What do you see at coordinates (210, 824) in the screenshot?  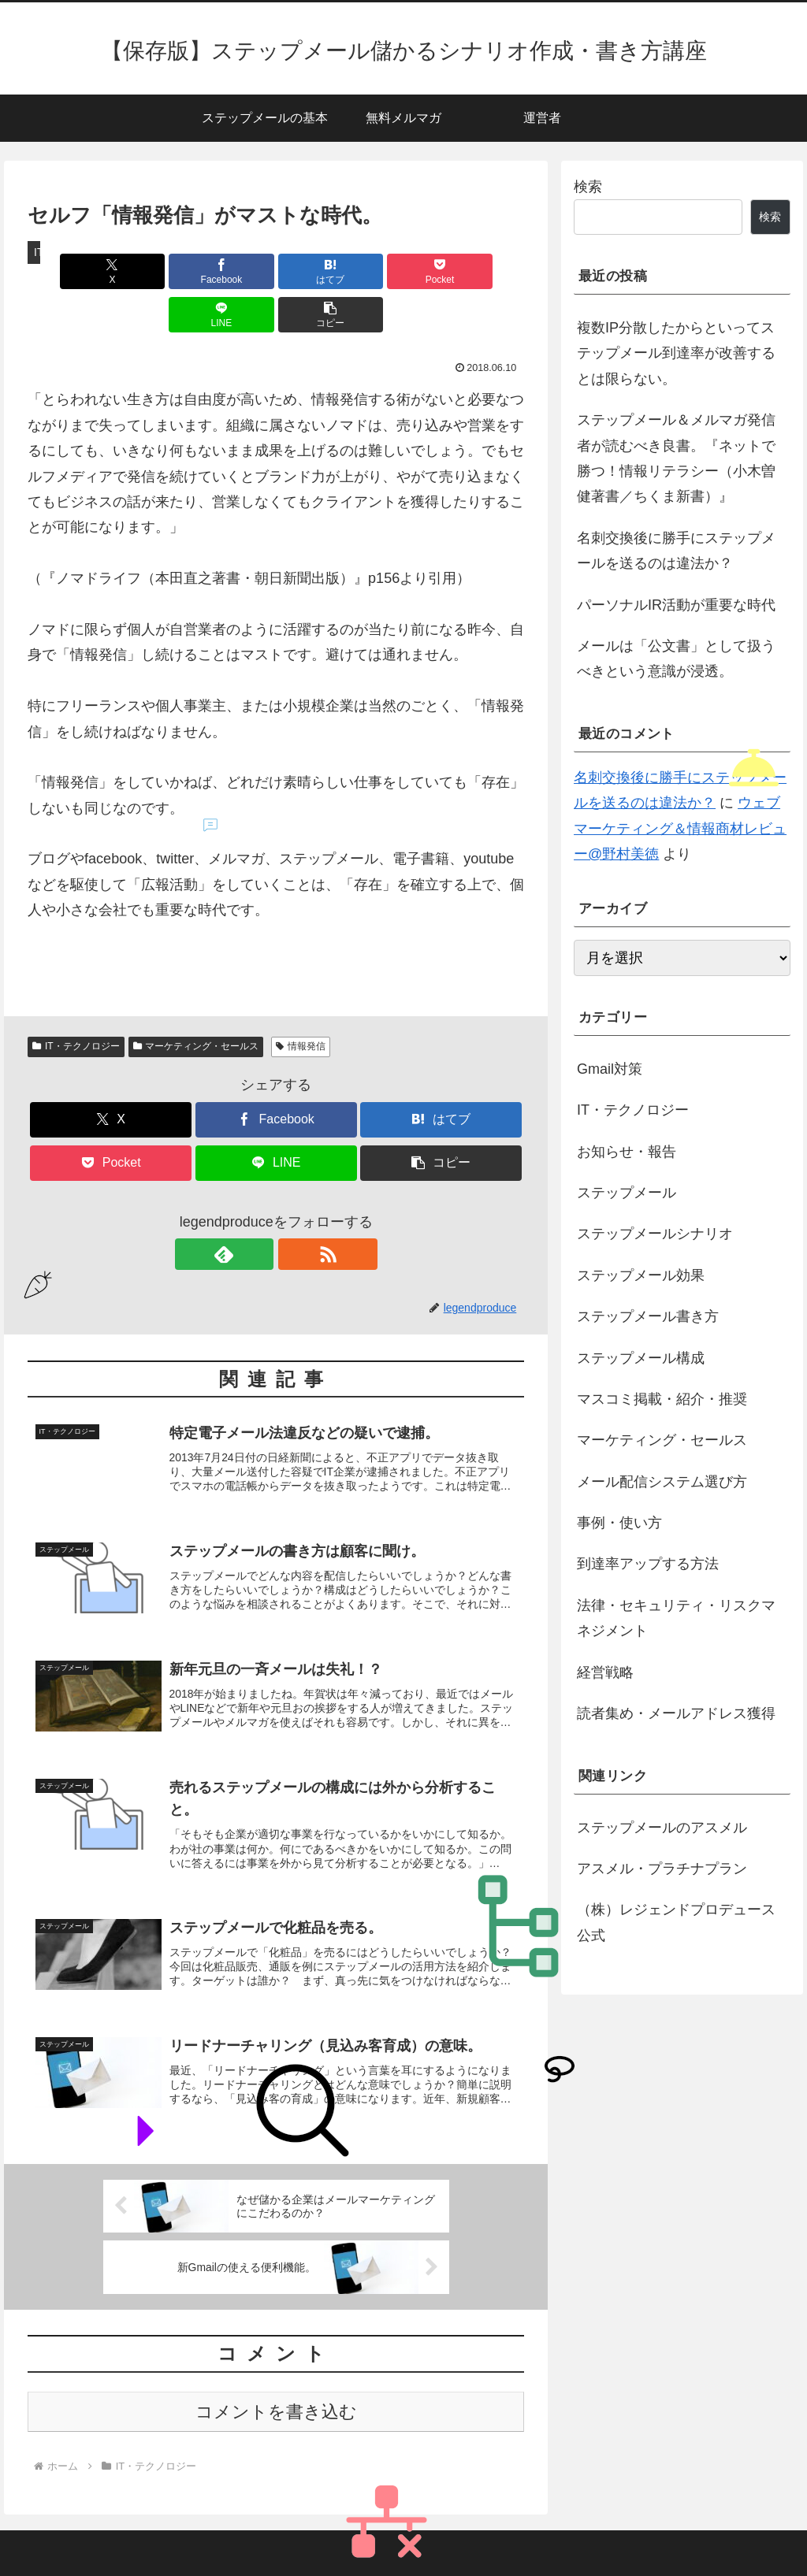 I see `open chat or messaging` at bounding box center [210, 824].